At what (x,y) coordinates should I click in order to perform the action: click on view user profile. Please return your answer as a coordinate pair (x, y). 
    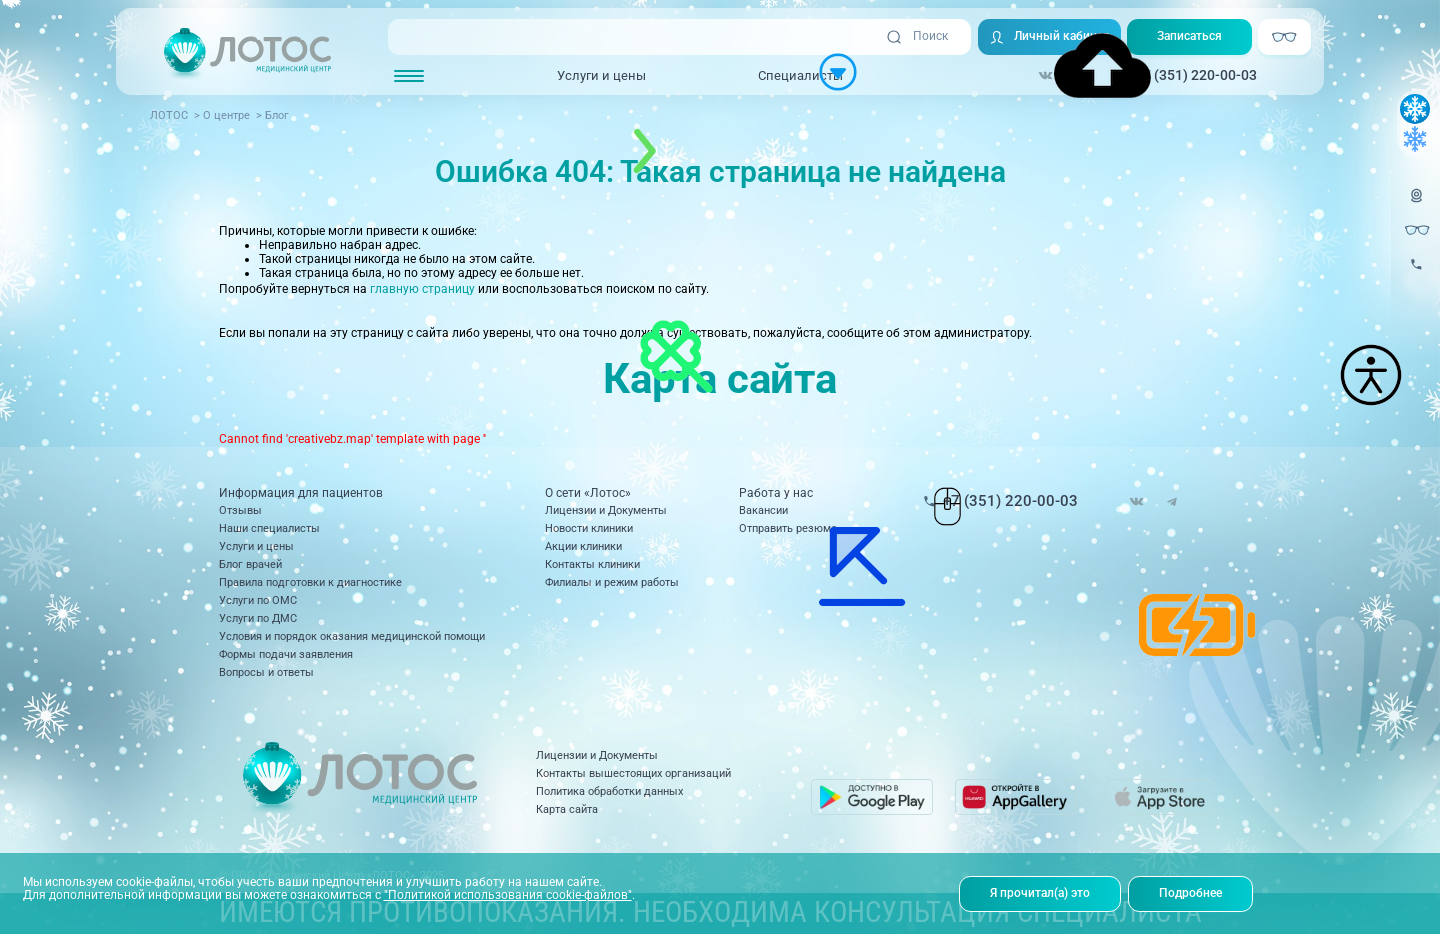
    Looking at the image, I should click on (1371, 375).